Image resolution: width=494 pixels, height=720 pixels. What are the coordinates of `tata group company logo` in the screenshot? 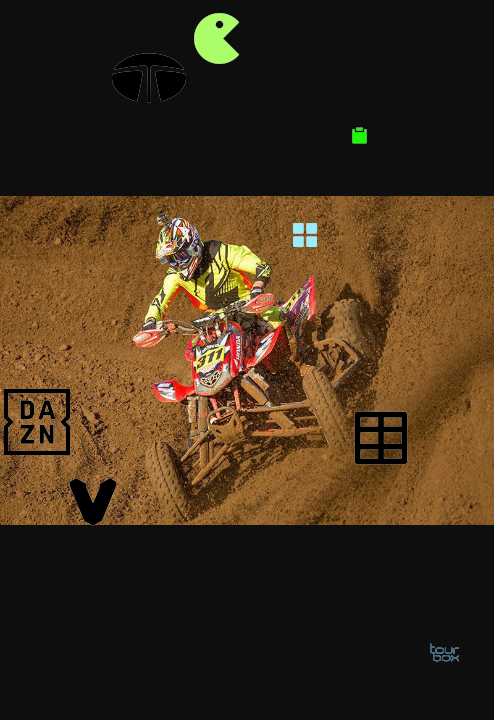 It's located at (149, 78).